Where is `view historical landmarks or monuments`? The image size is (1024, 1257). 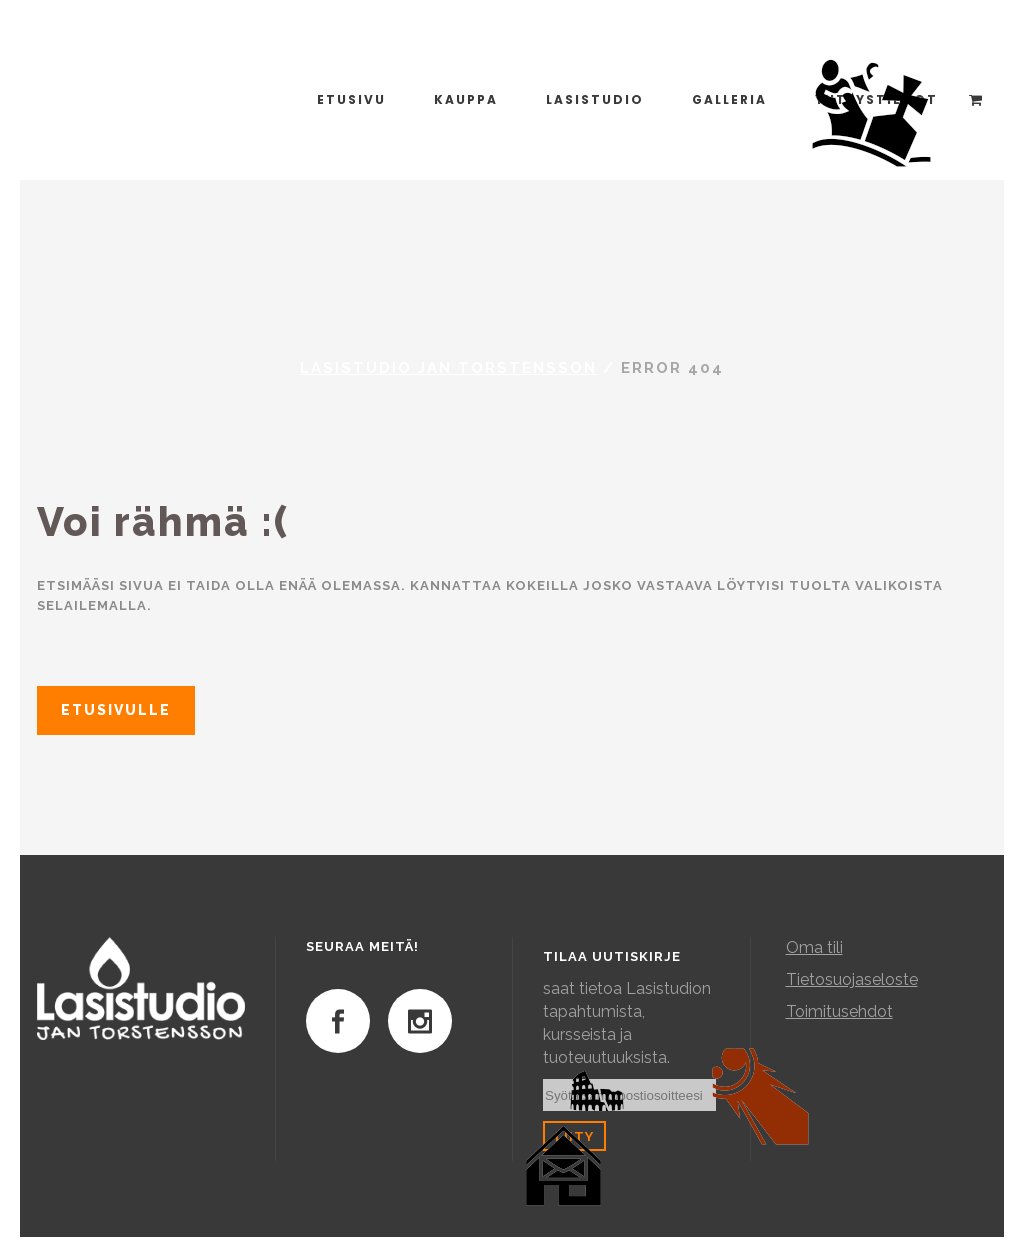 view historical landmarks or monuments is located at coordinates (597, 1091).